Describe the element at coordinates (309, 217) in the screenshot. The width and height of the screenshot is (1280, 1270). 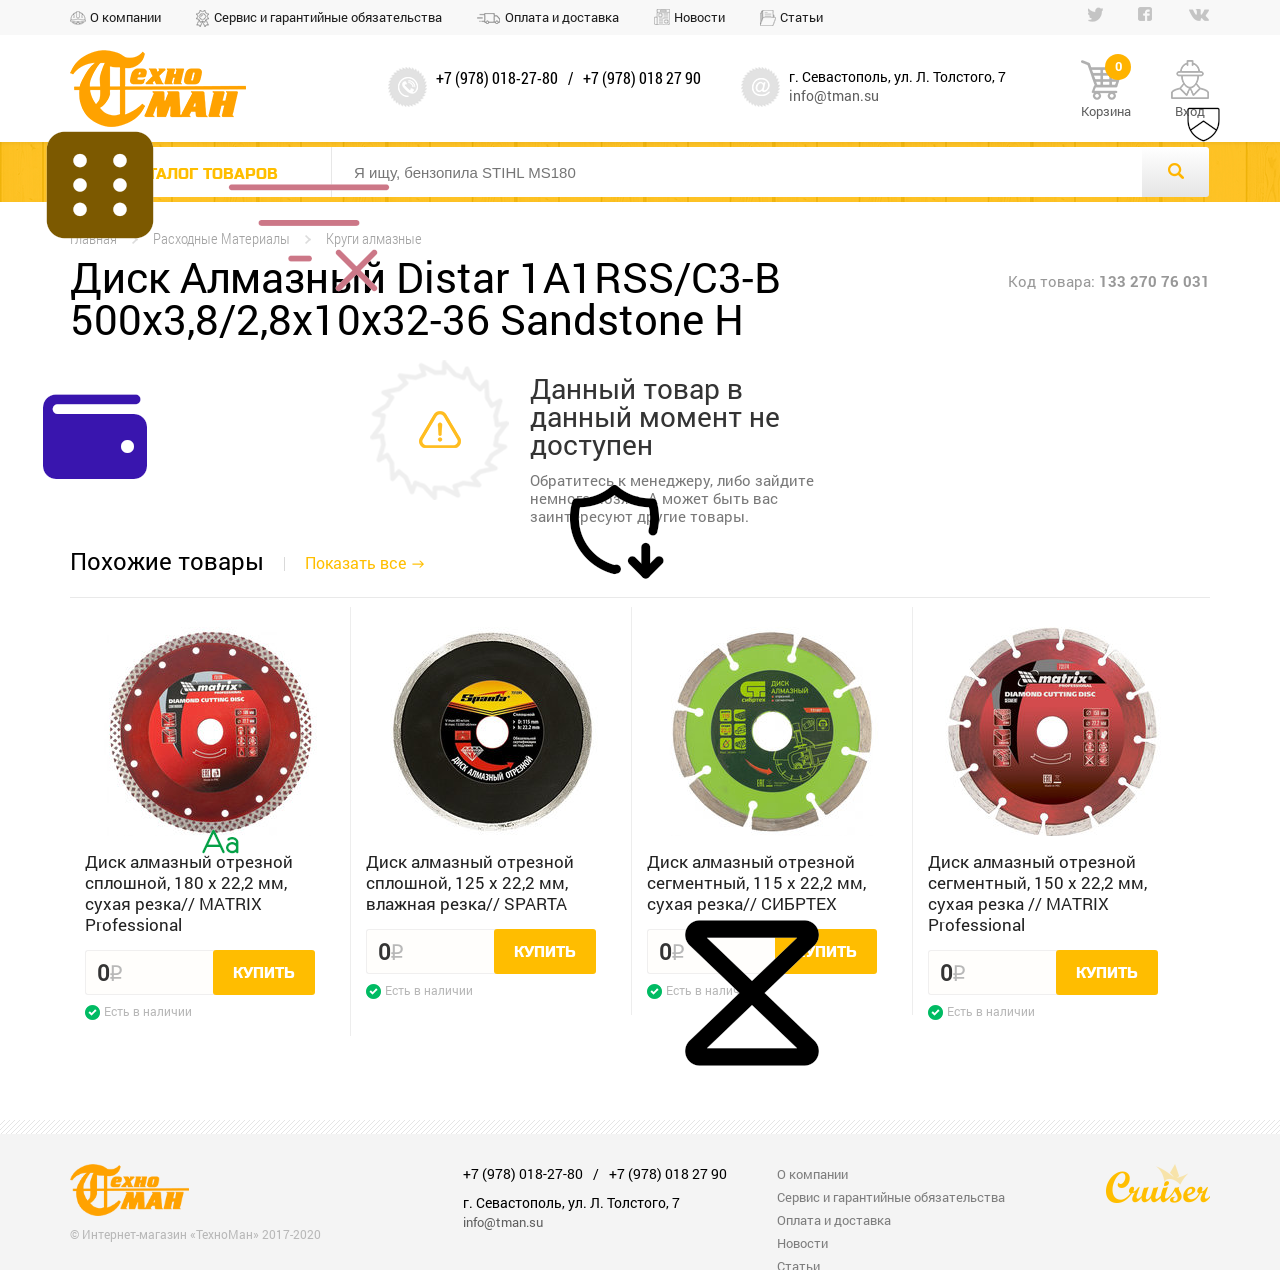
I see `clear all active filters` at that location.